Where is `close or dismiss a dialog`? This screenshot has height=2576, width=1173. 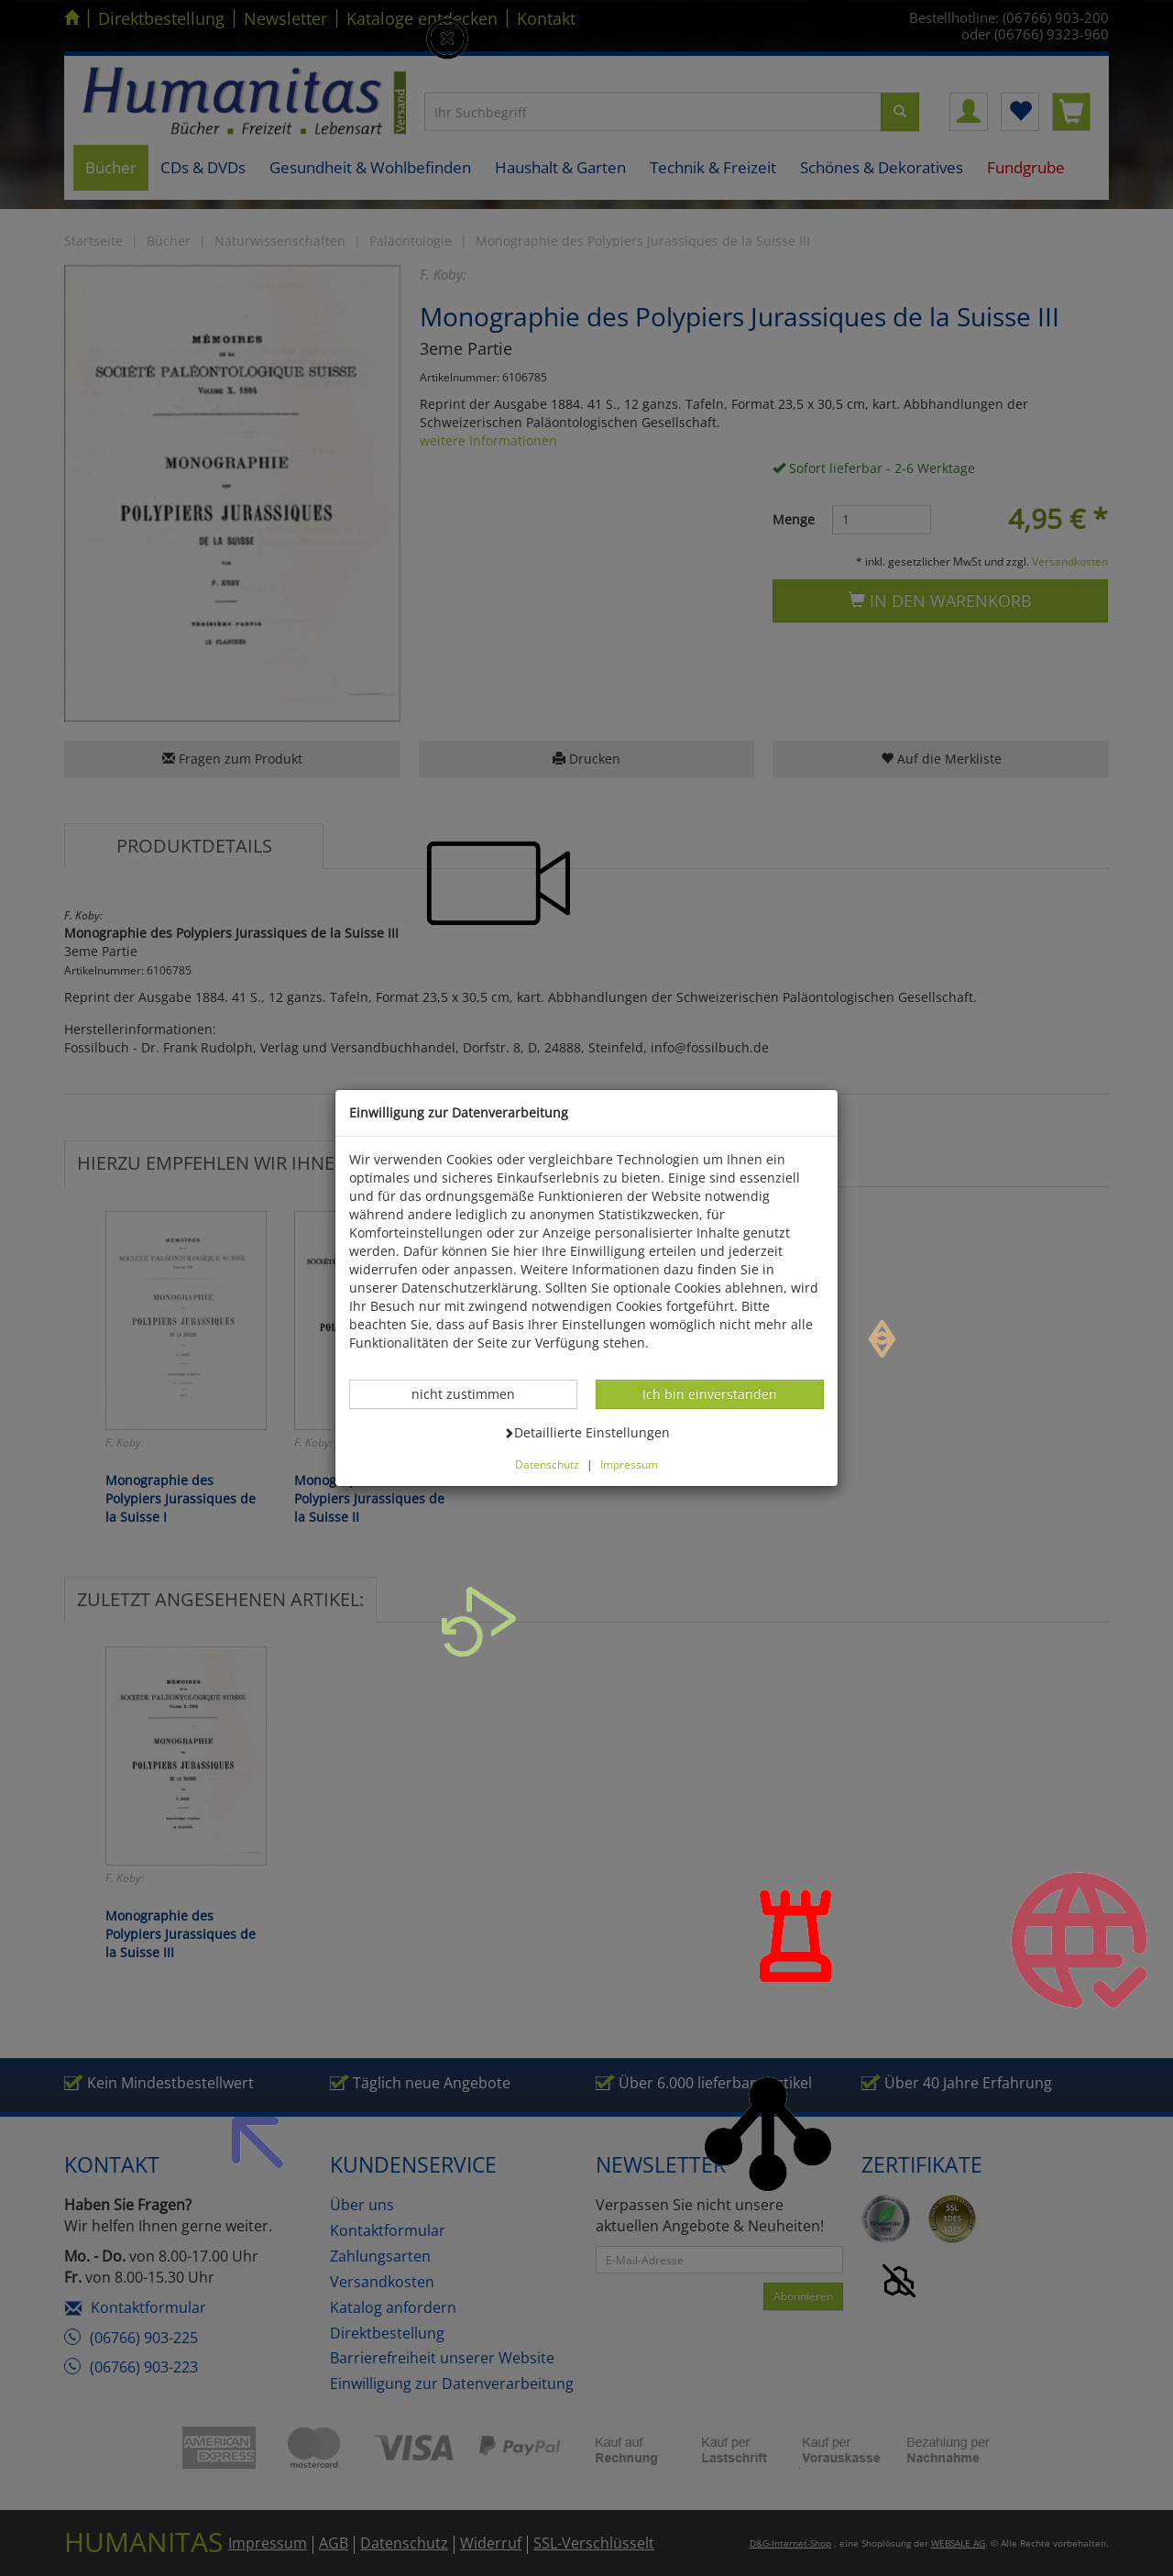
close or dismiss a dialog is located at coordinates (447, 39).